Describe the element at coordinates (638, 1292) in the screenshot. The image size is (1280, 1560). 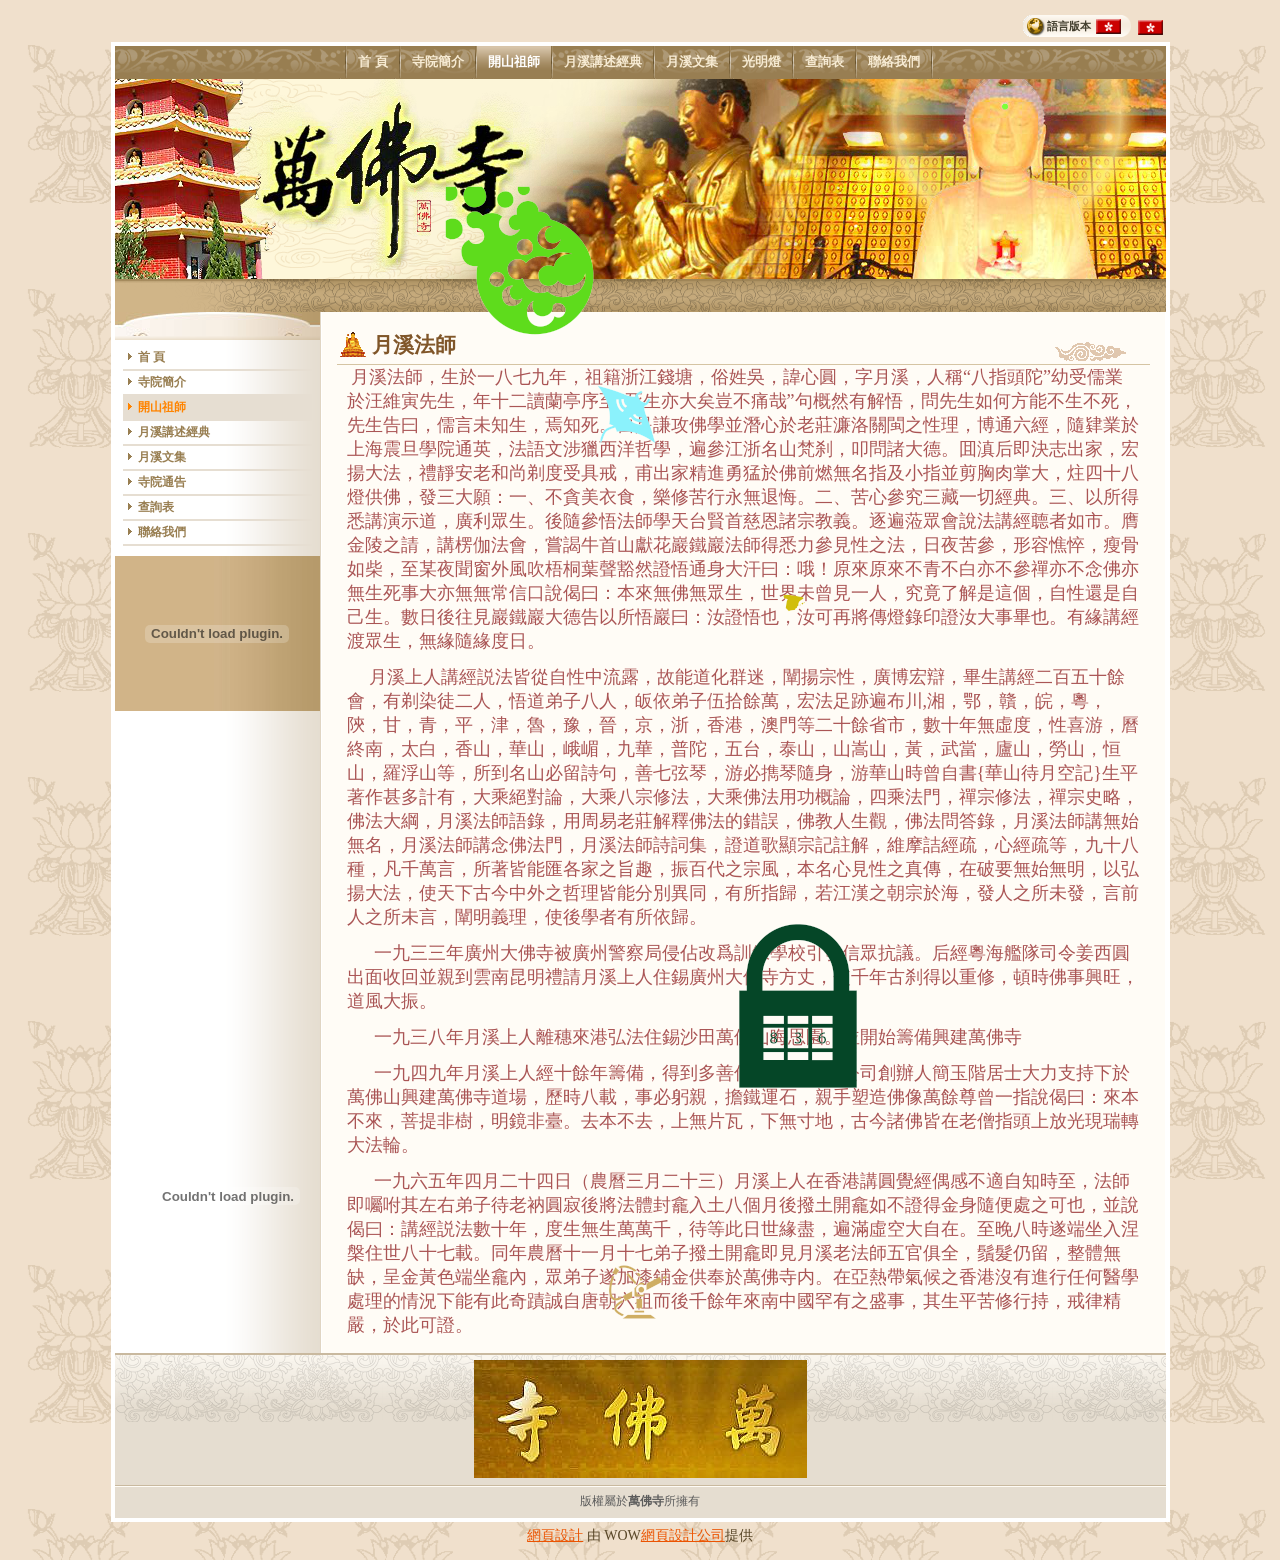
I see `deploy defensive laser turret` at that location.